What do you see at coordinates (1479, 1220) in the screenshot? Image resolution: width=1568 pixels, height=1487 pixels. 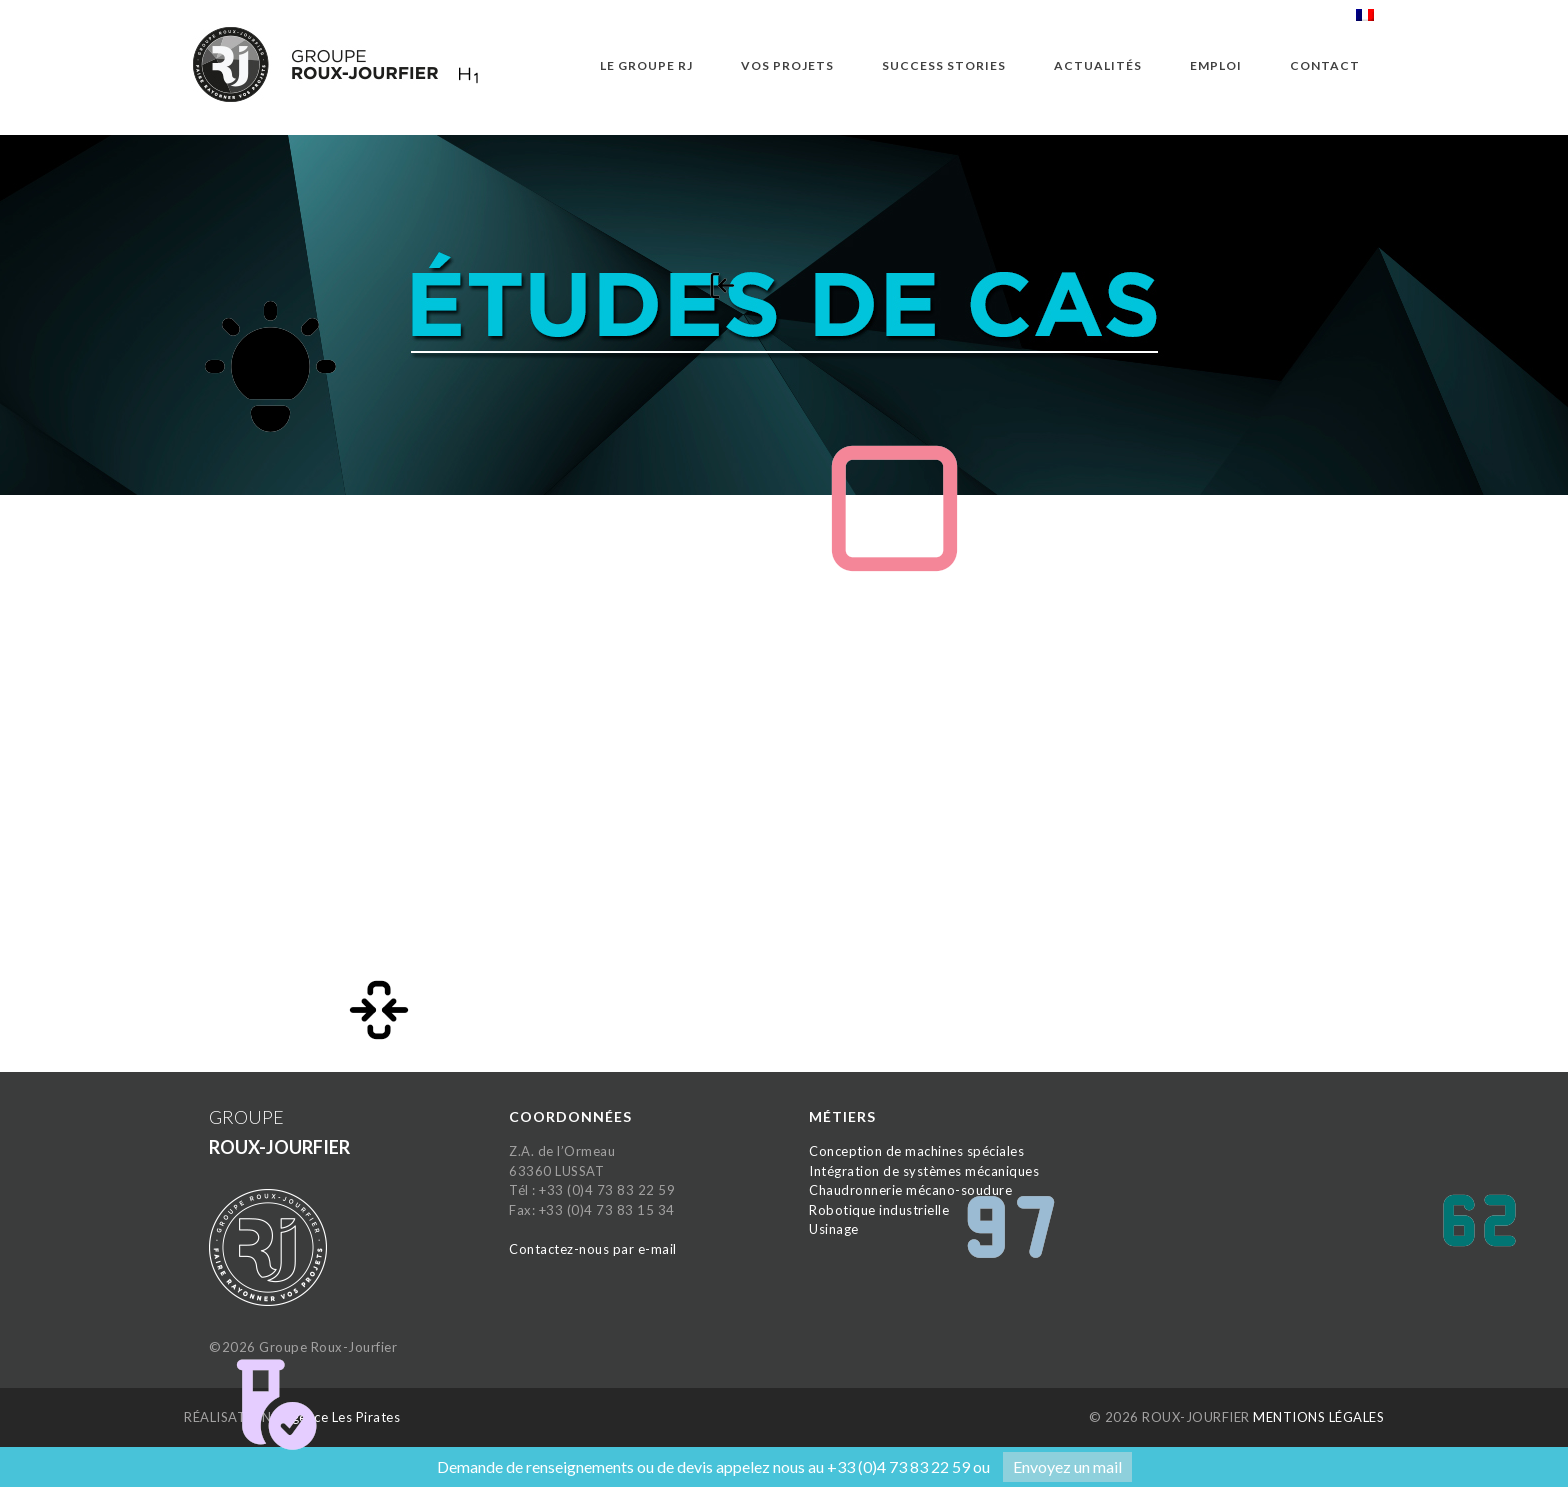 I see `indicates item number 62 in a list or sequence` at bounding box center [1479, 1220].